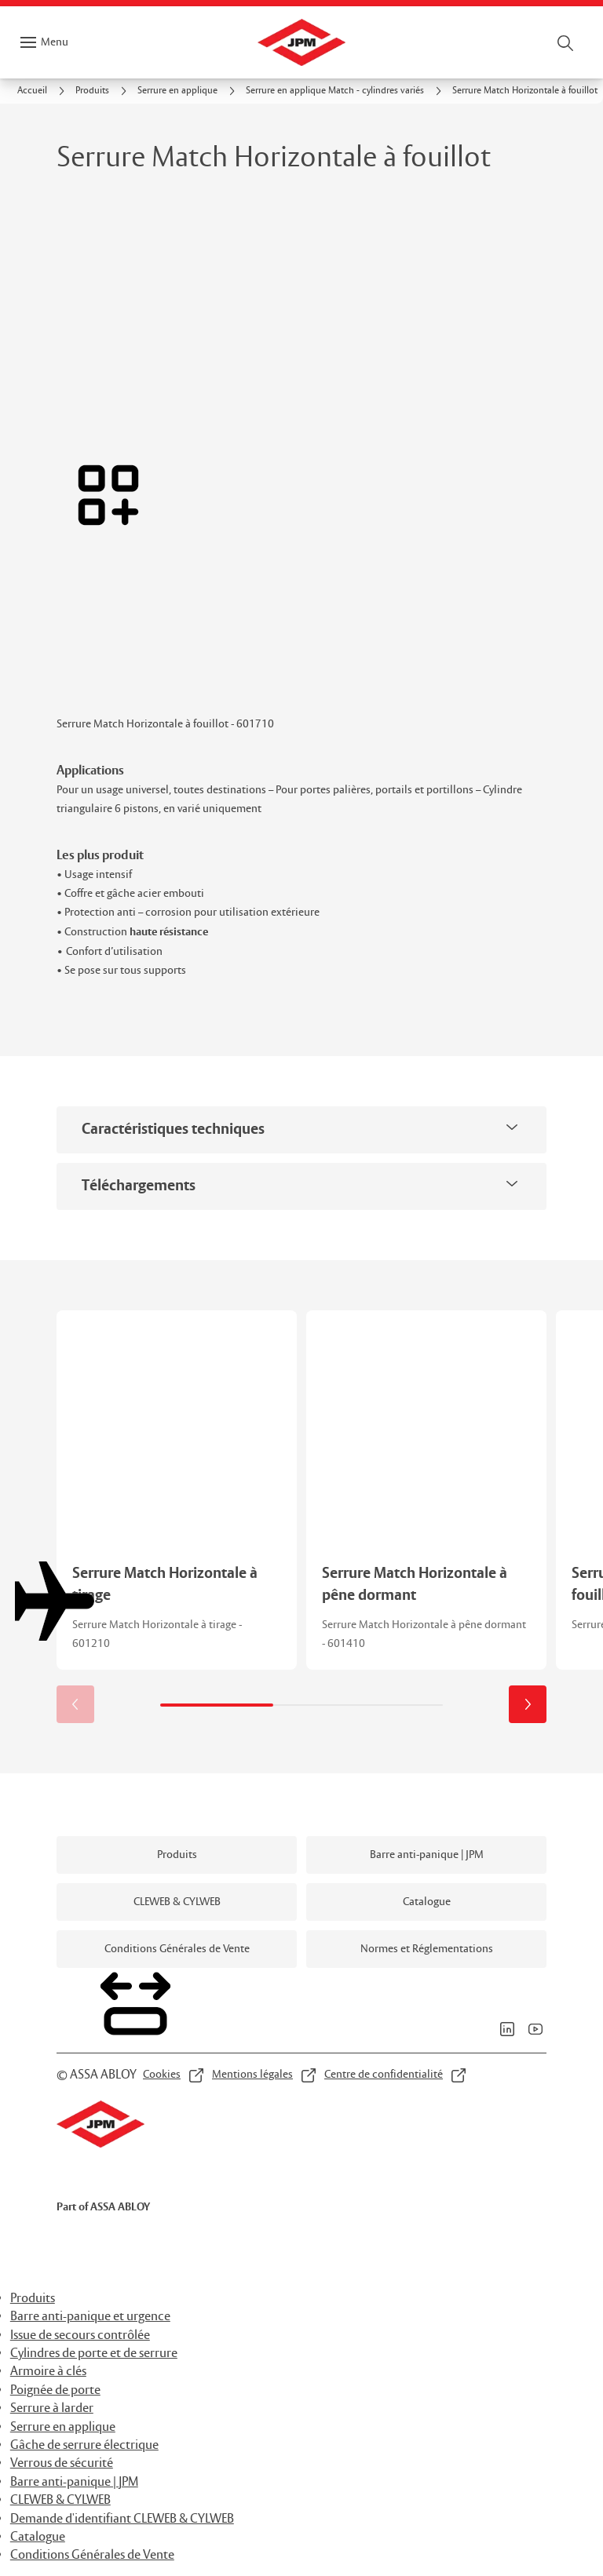 Image resolution: width=603 pixels, height=2576 pixels. What do you see at coordinates (54, 1601) in the screenshot?
I see `enable airplane mode` at bounding box center [54, 1601].